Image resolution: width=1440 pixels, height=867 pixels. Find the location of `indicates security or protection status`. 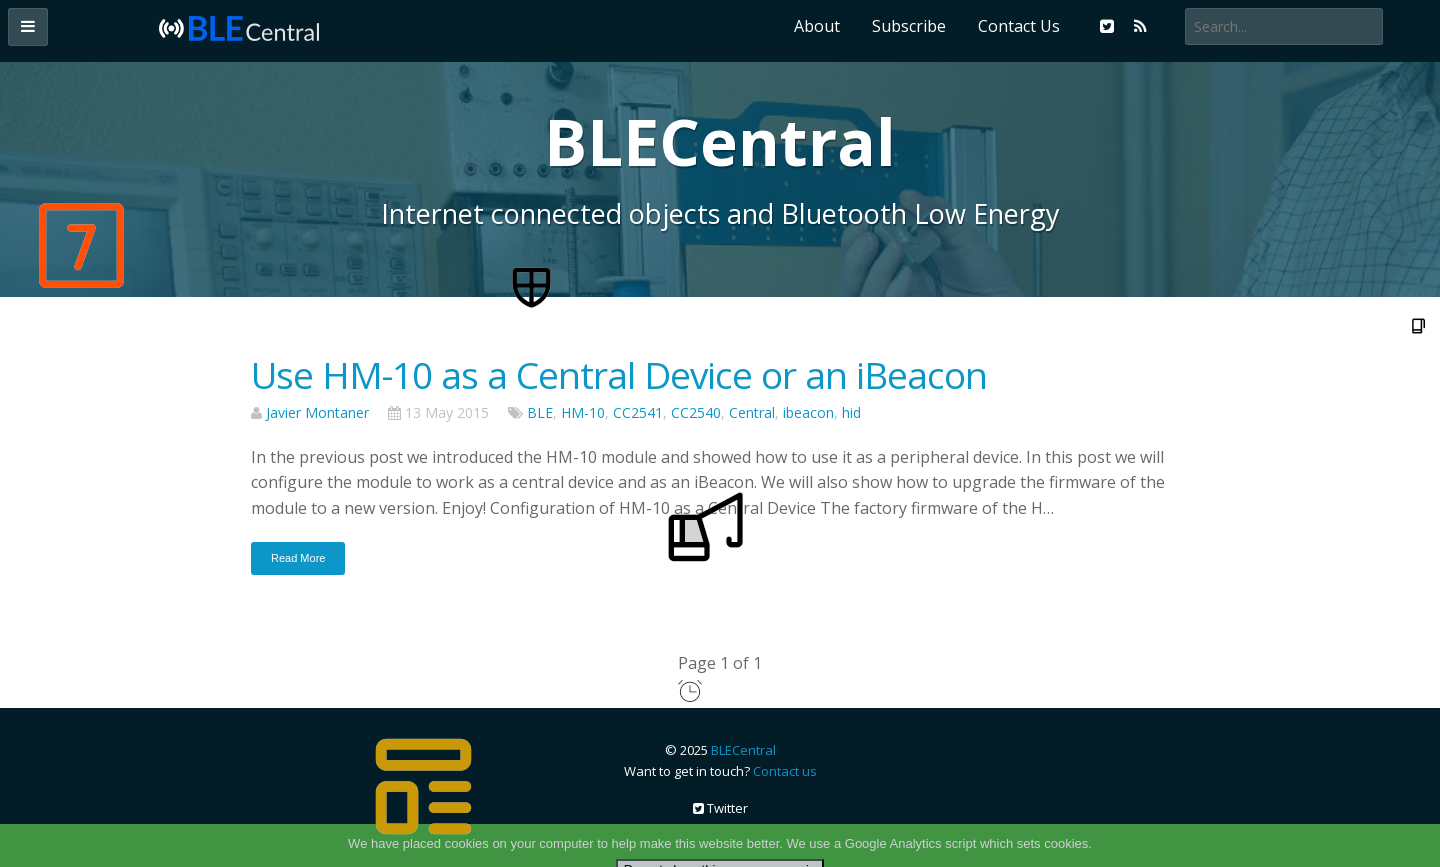

indicates security or protection status is located at coordinates (531, 285).